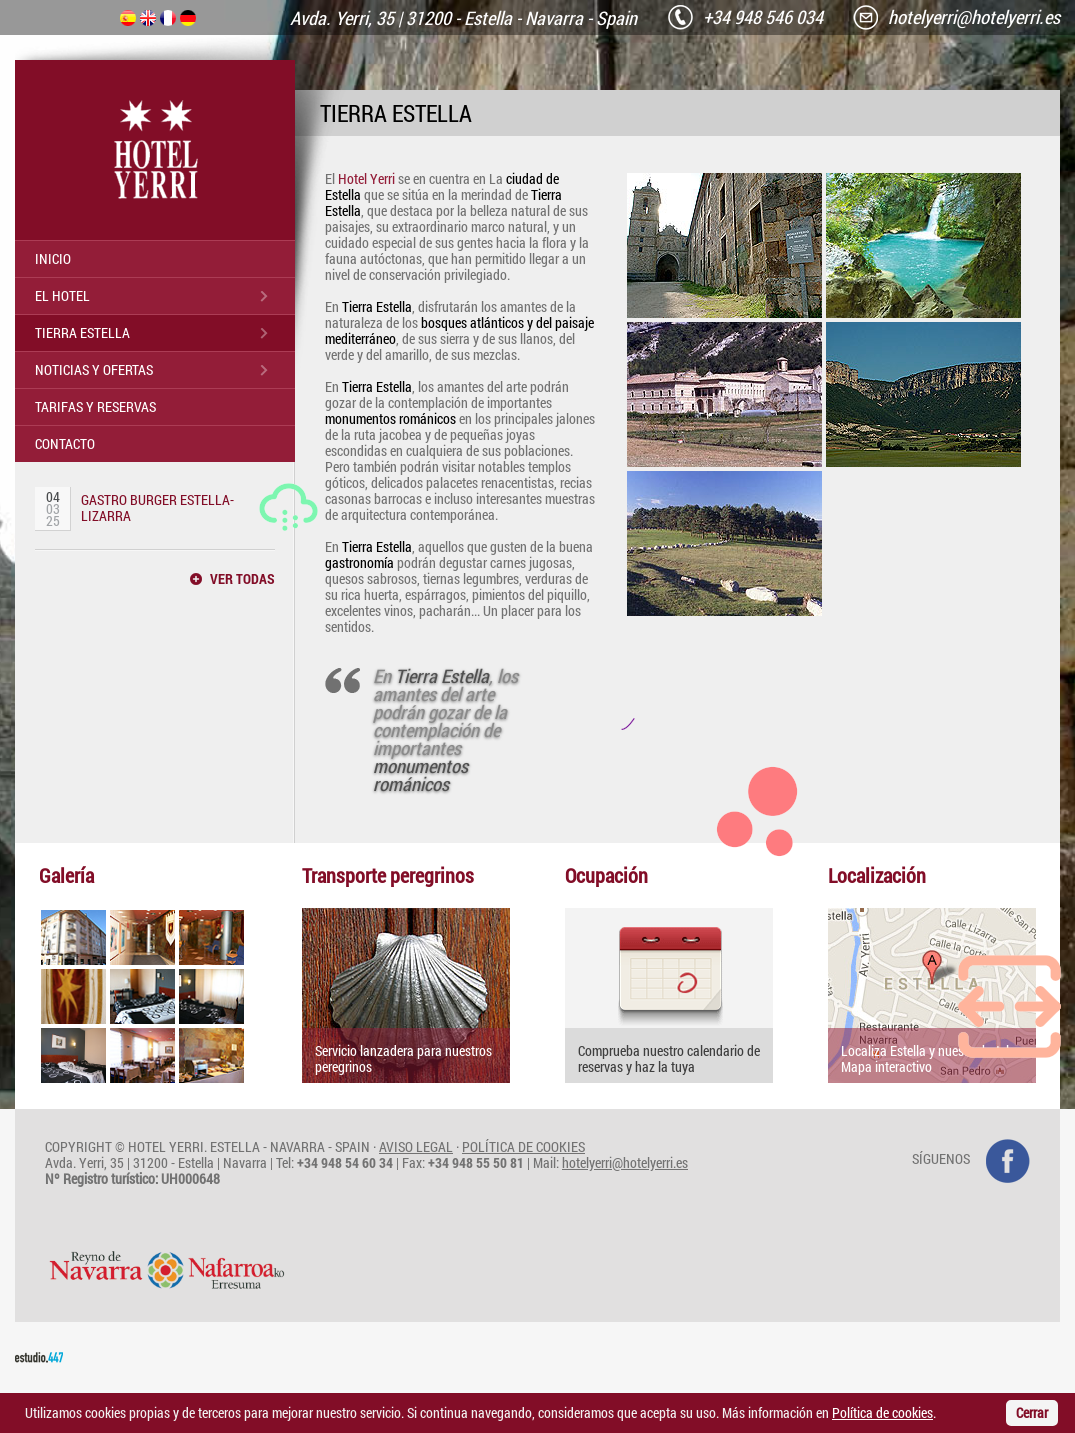  What do you see at coordinates (761, 811) in the screenshot?
I see `view bubble chart data visualization` at bounding box center [761, 811].